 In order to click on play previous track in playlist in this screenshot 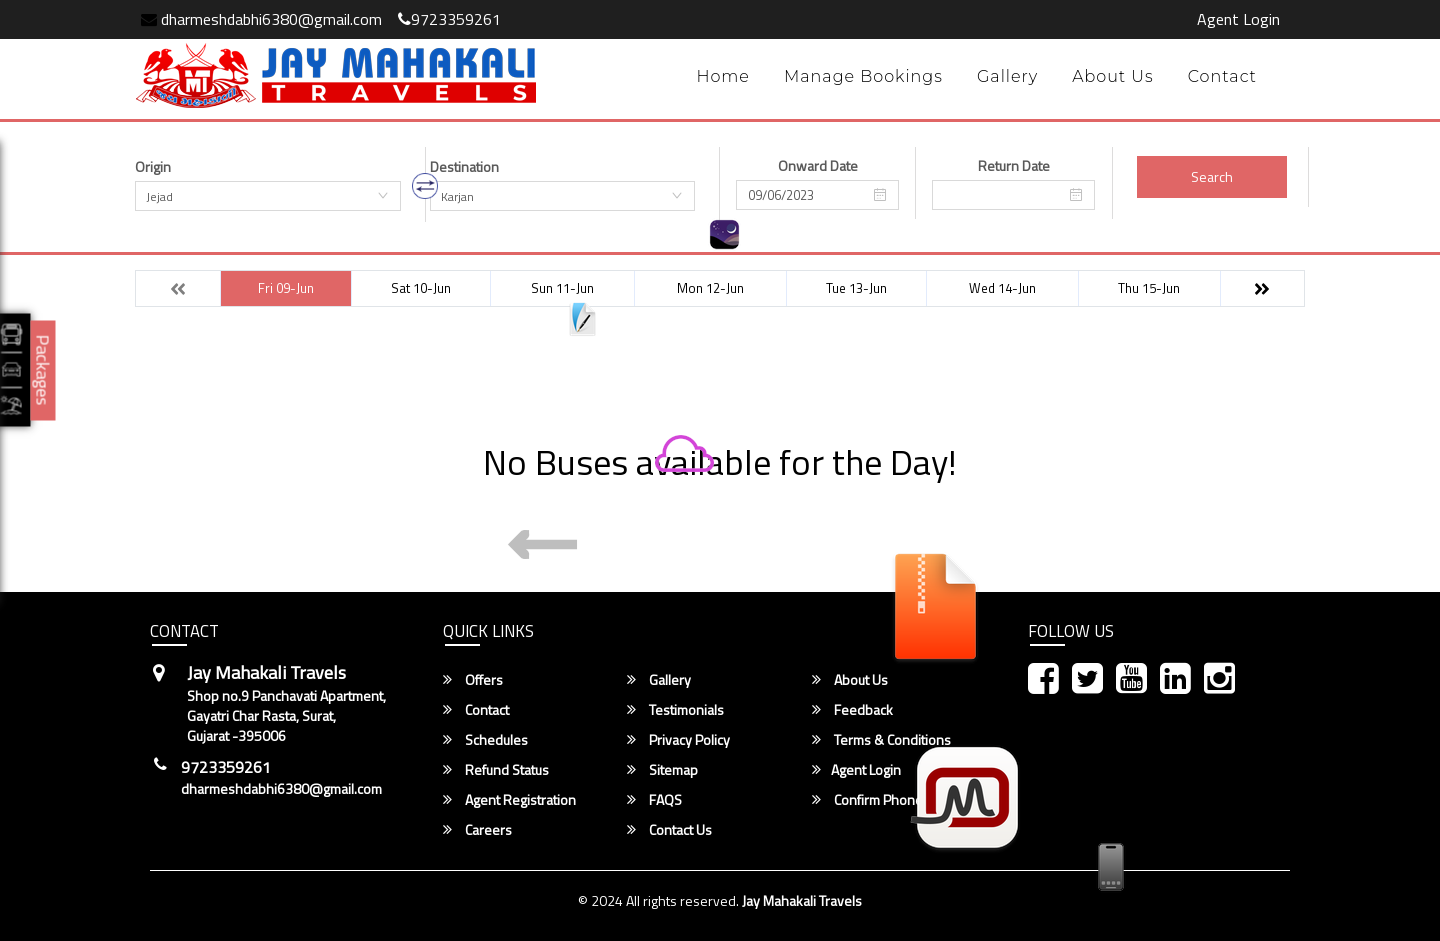, I will do `click(543, 544)`.